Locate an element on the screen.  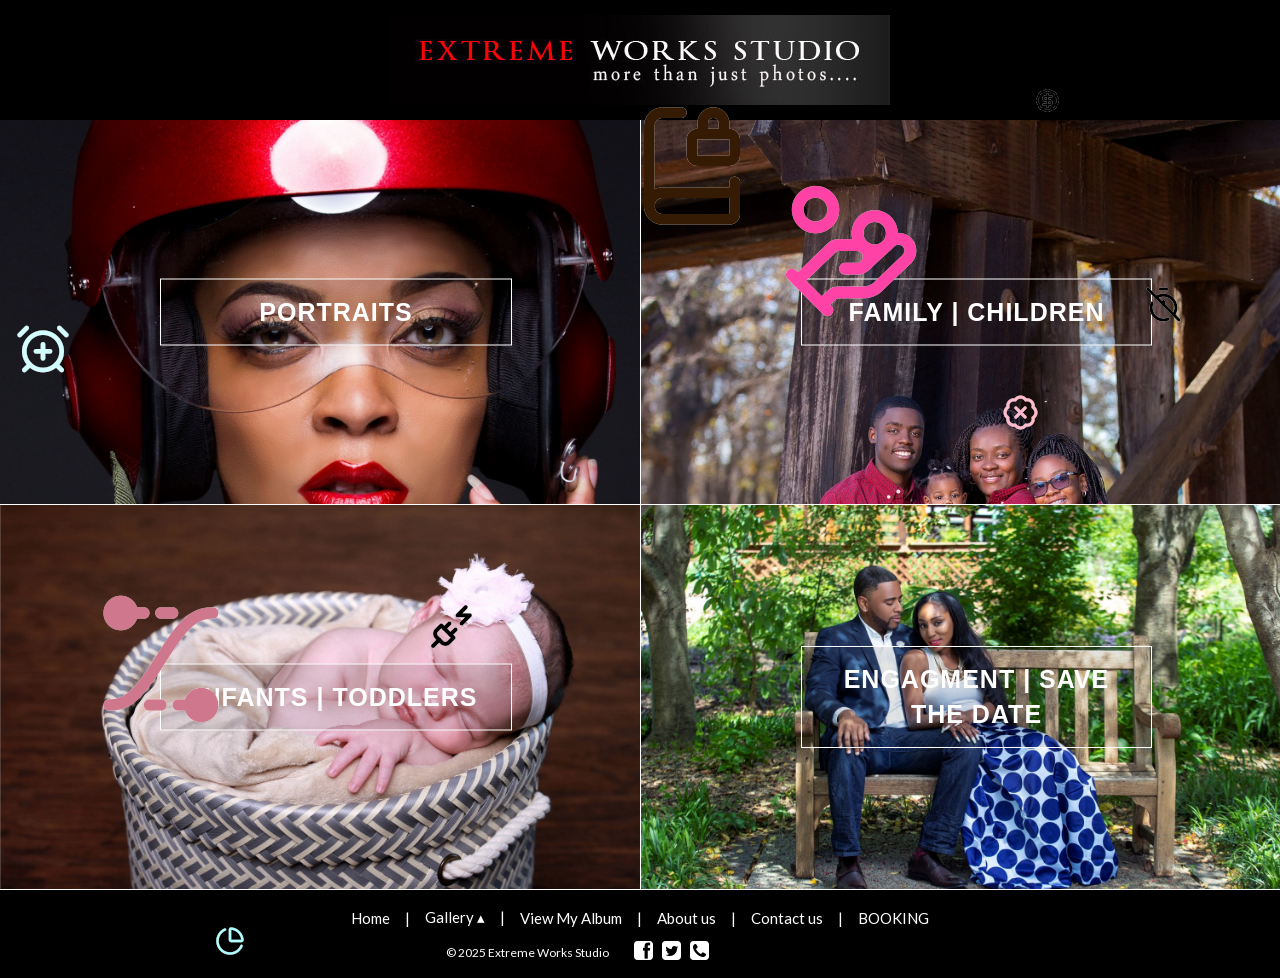
remove or revoke a badge is located at coordinates (1020, 412).